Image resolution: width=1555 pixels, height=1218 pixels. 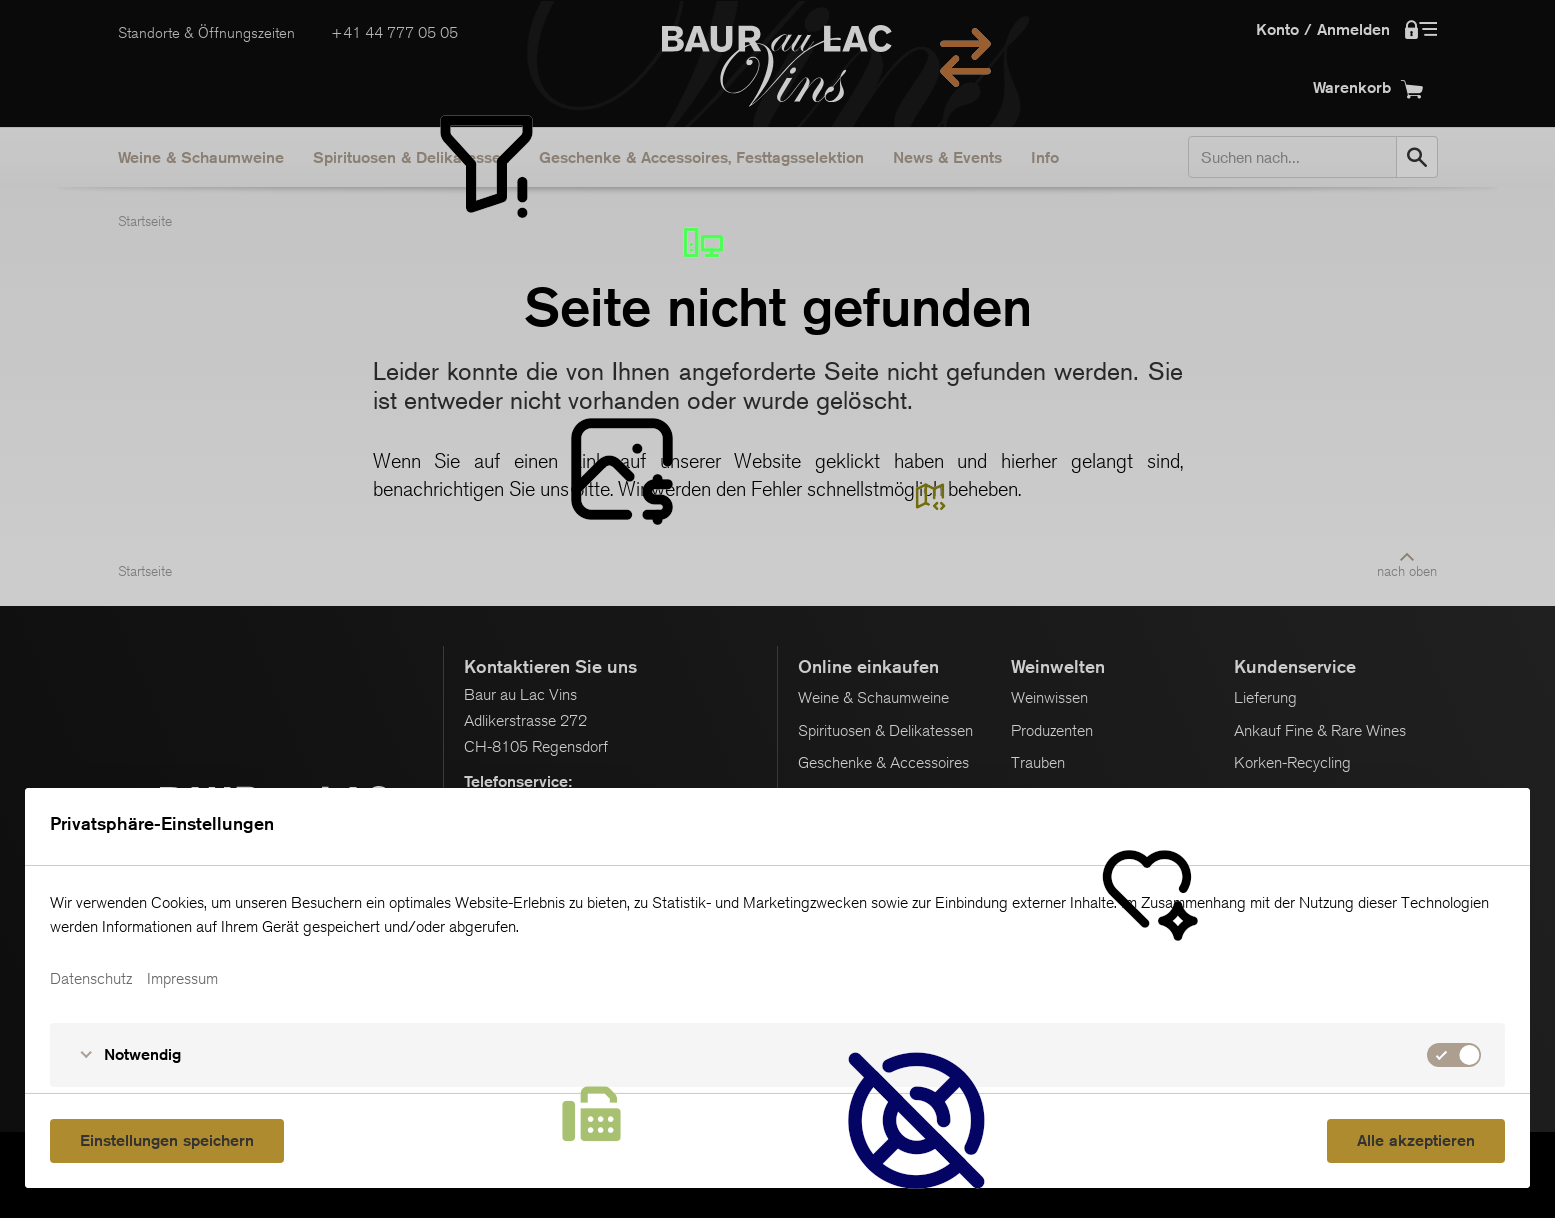 I want to click on access map developer tools or API settings, so click(x=930, y=496).